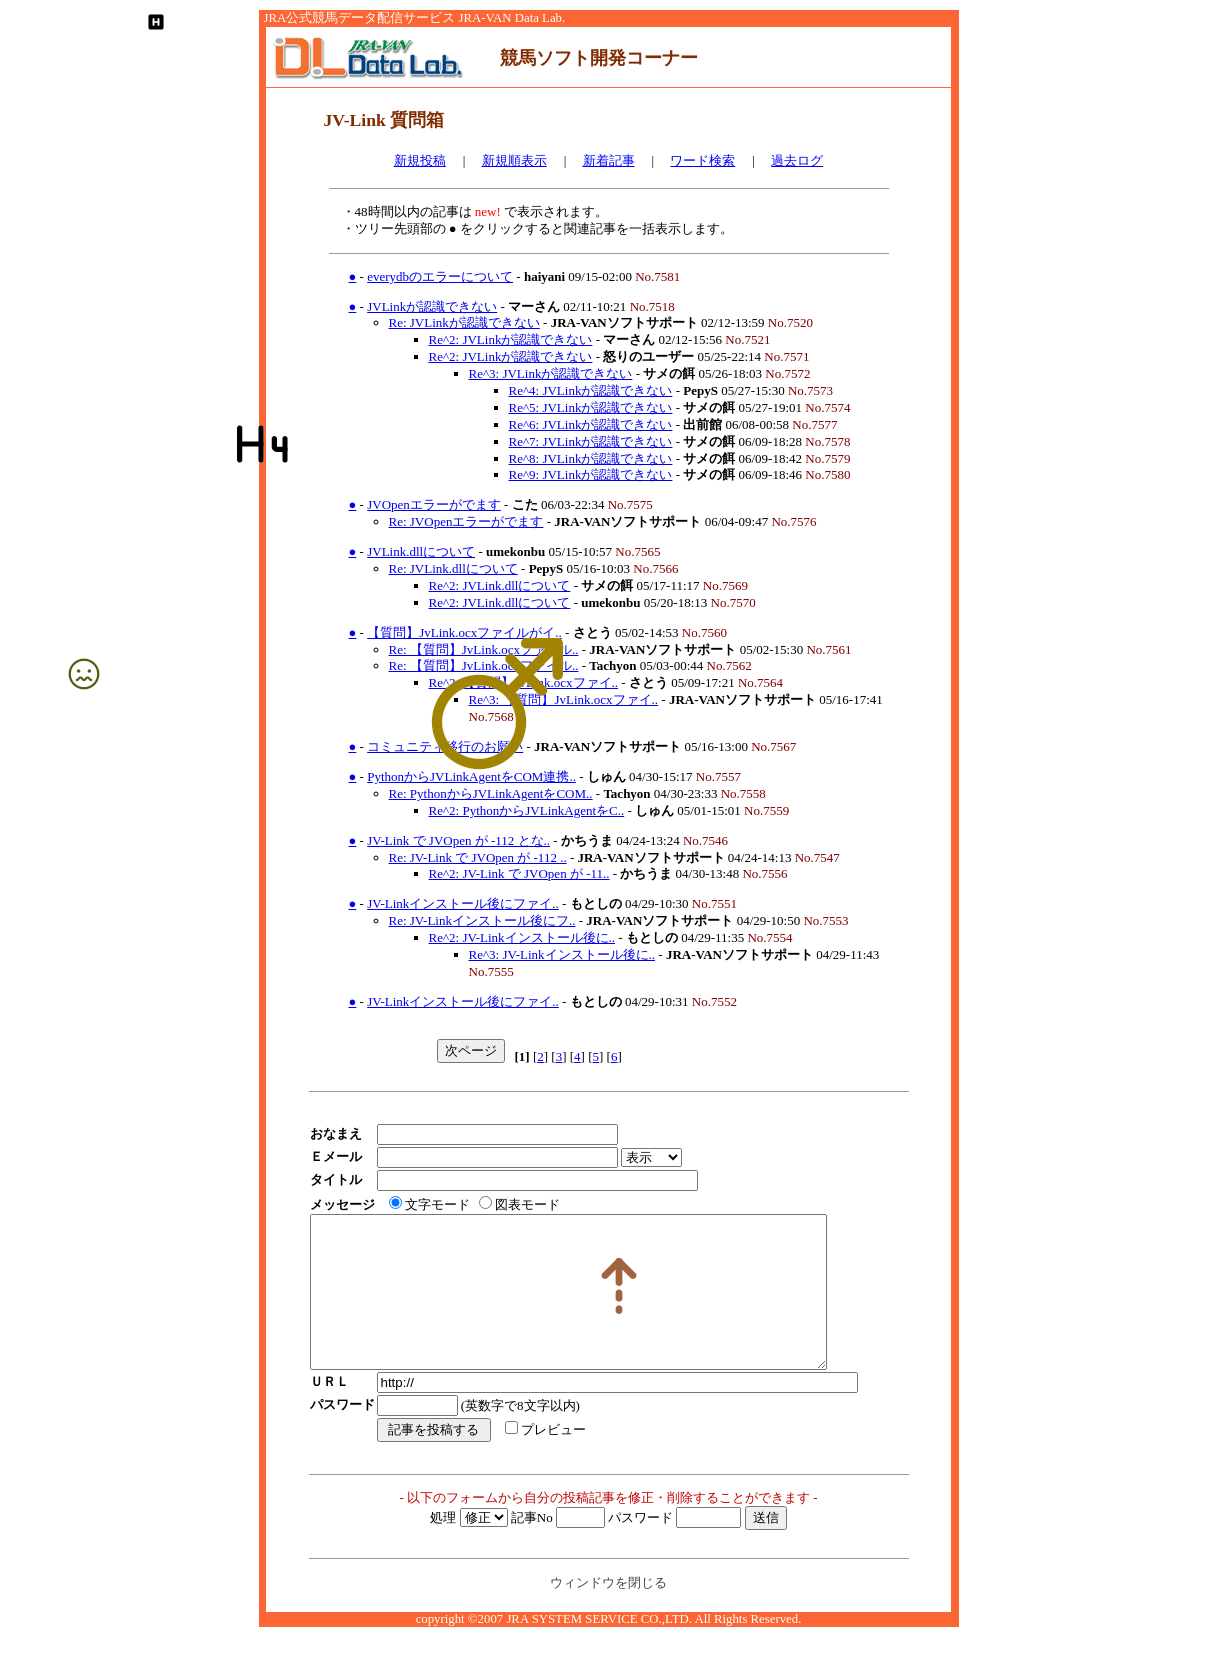 The image size is (1217, 1667). What do you see at coordinates (156, 22) in the screenshot?
I see `indicates a hospital or medical facility nearby` at bounding box center [156, 22].